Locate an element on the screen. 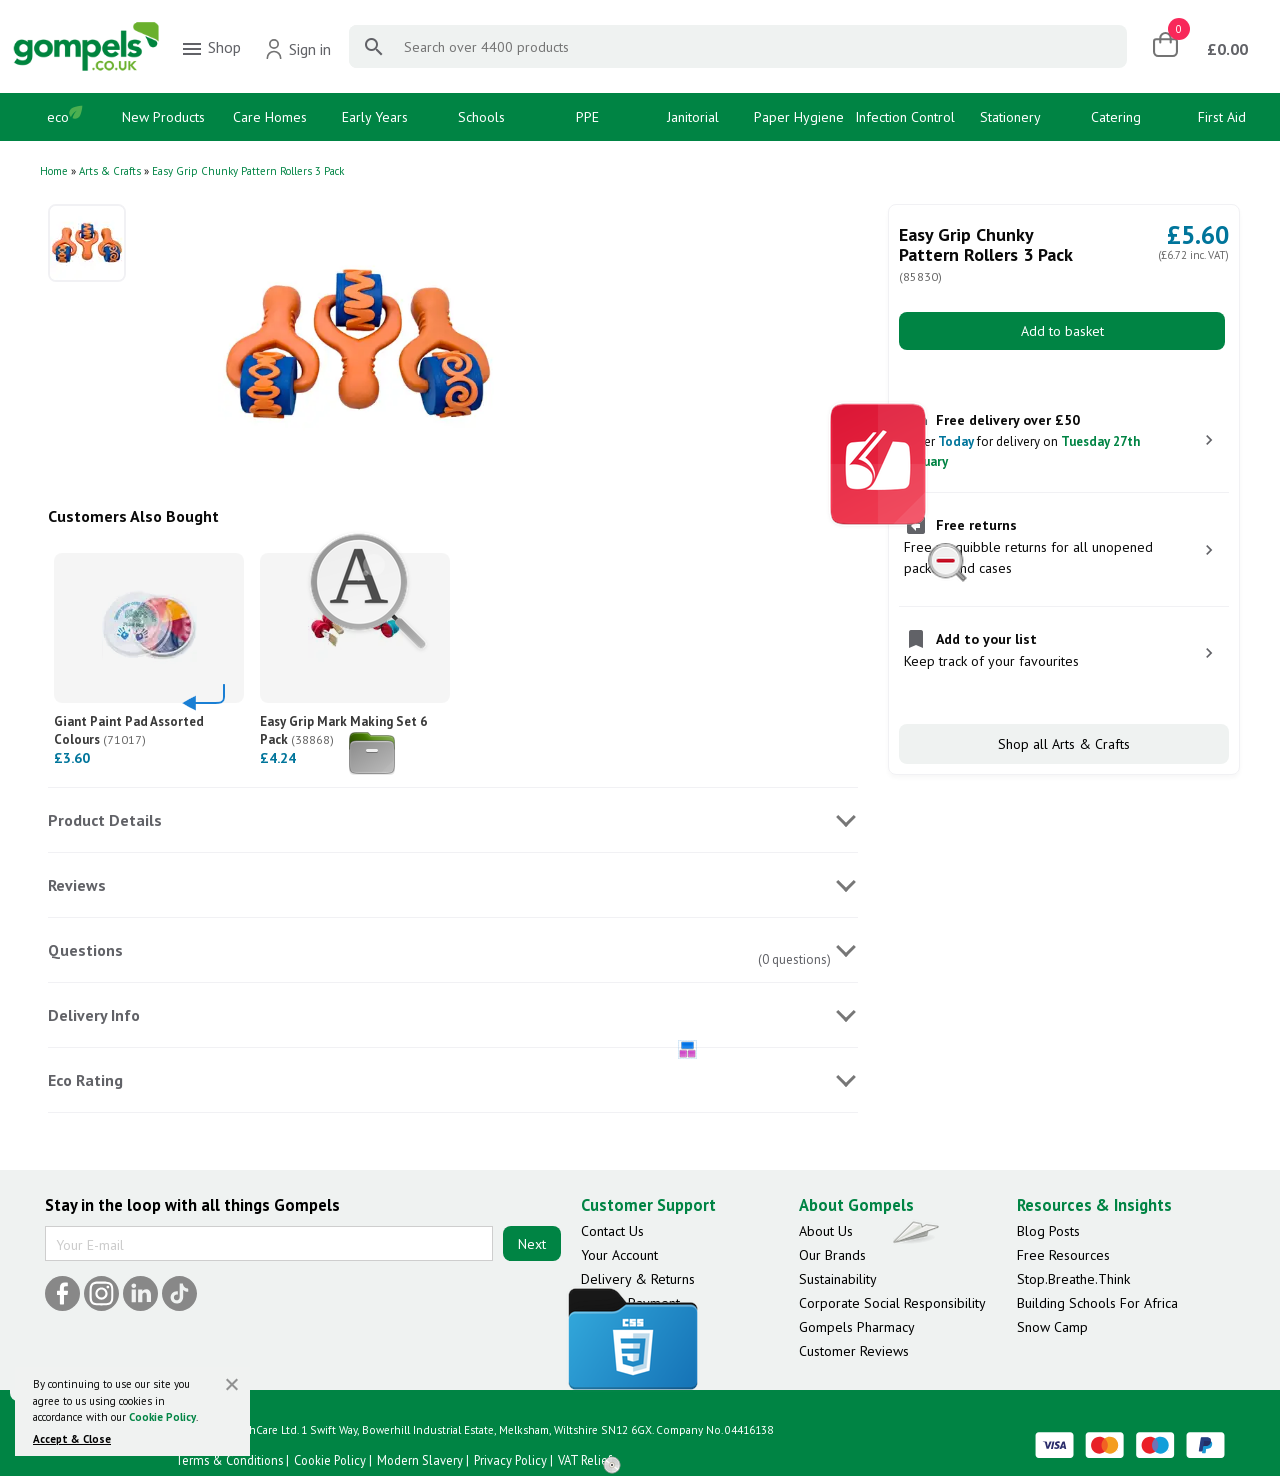  an EPS image file type indicator is located at coordinates (878, 464).